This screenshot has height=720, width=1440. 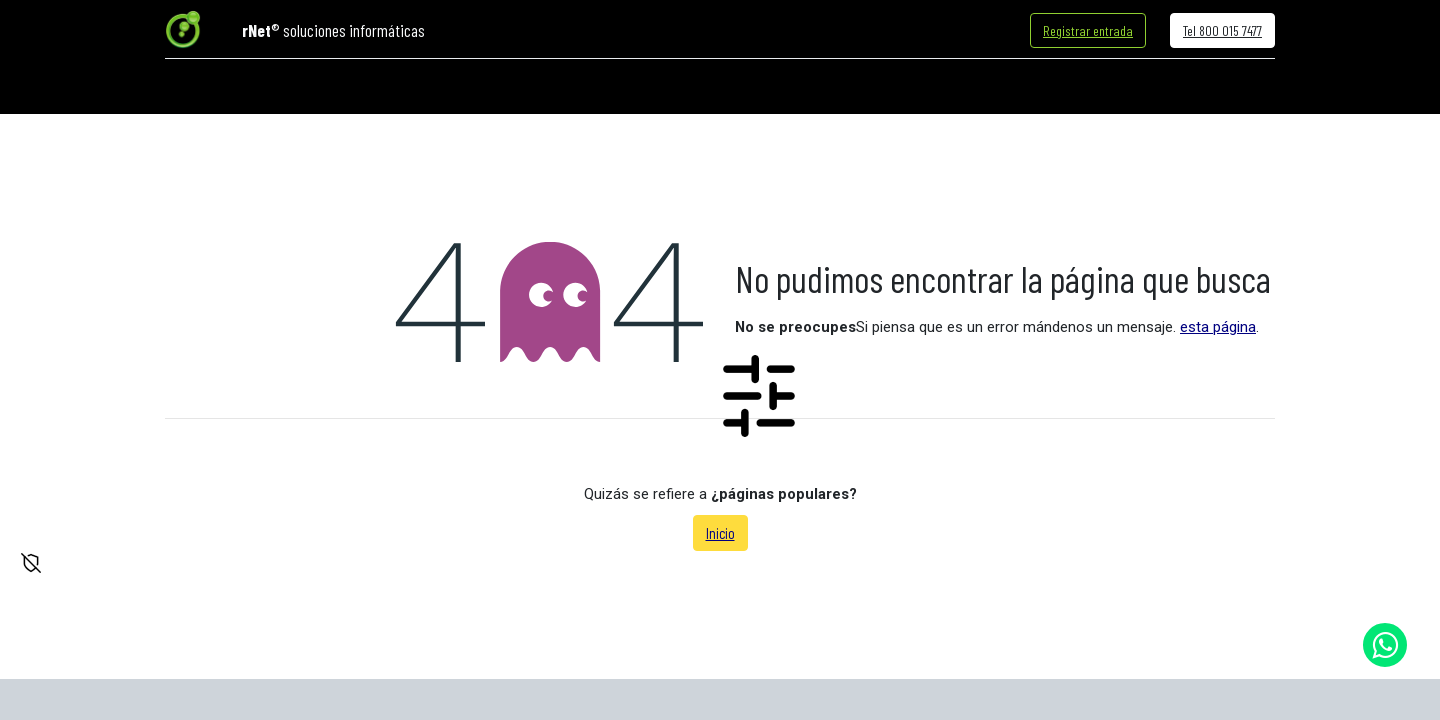 I want to click on security or protection is disabled, so click(x=31, y=563).